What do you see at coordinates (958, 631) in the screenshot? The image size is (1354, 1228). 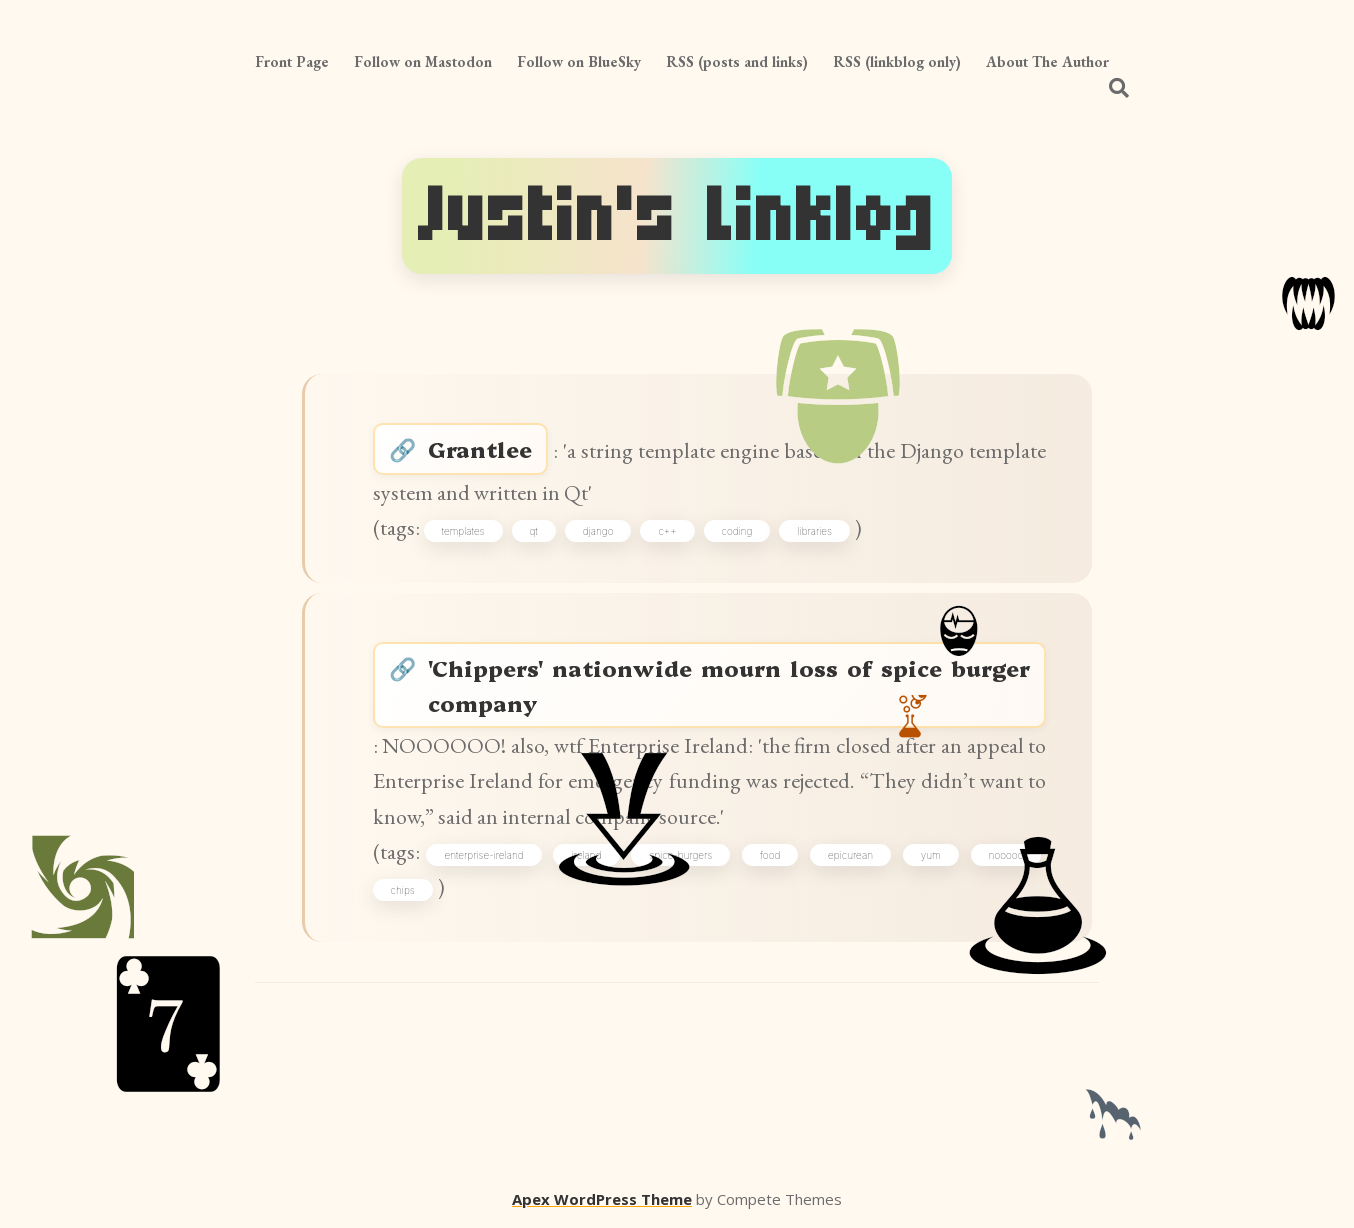 I see `indicates player is in a coma or unconscious state` at bounding box center [958, 631].